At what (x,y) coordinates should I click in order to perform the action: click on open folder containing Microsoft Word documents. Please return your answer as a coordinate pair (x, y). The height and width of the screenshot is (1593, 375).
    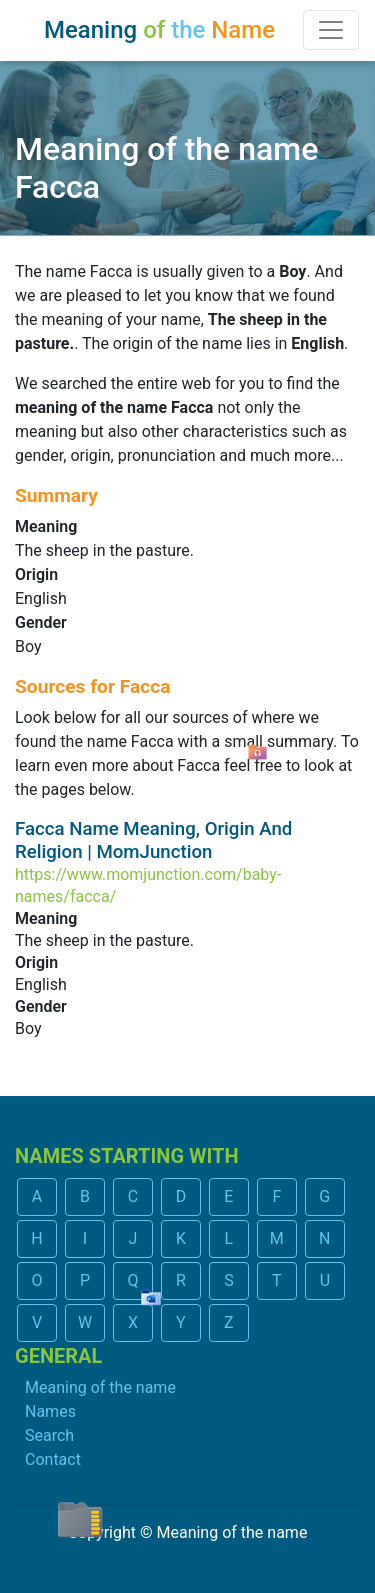
    Looking at the image, I should click on (151, 1298).